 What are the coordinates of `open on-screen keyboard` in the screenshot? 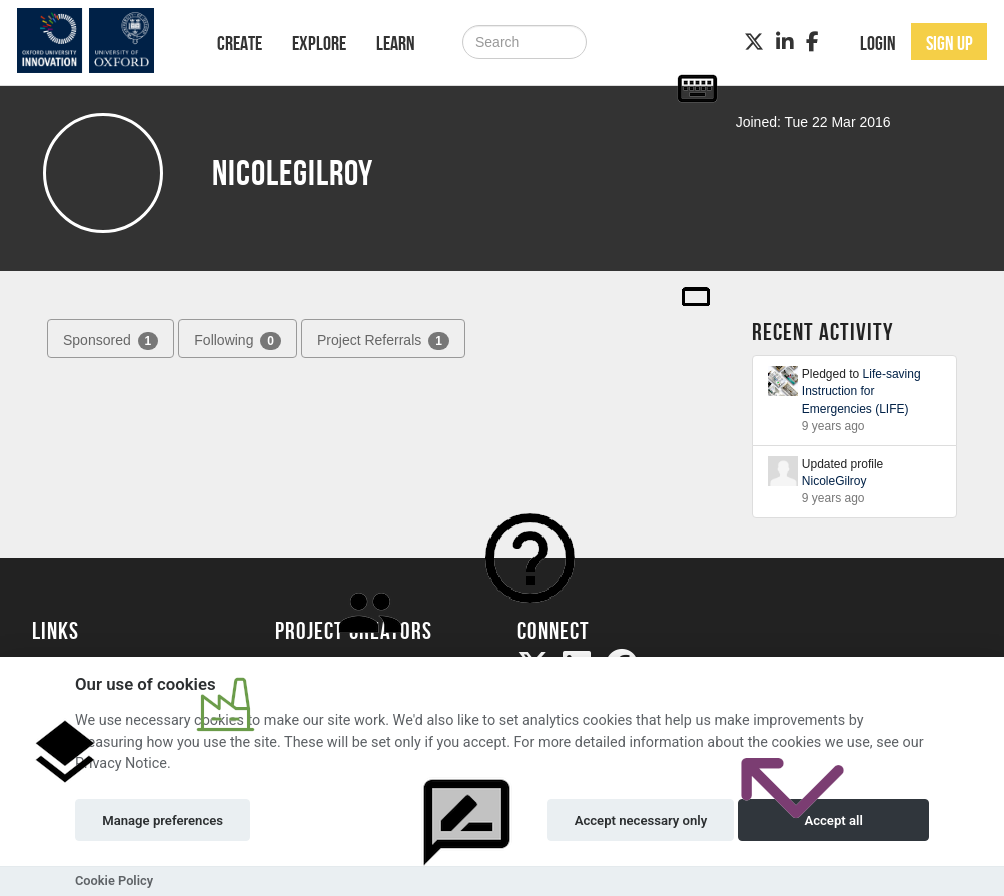 It's located at (697, 88).